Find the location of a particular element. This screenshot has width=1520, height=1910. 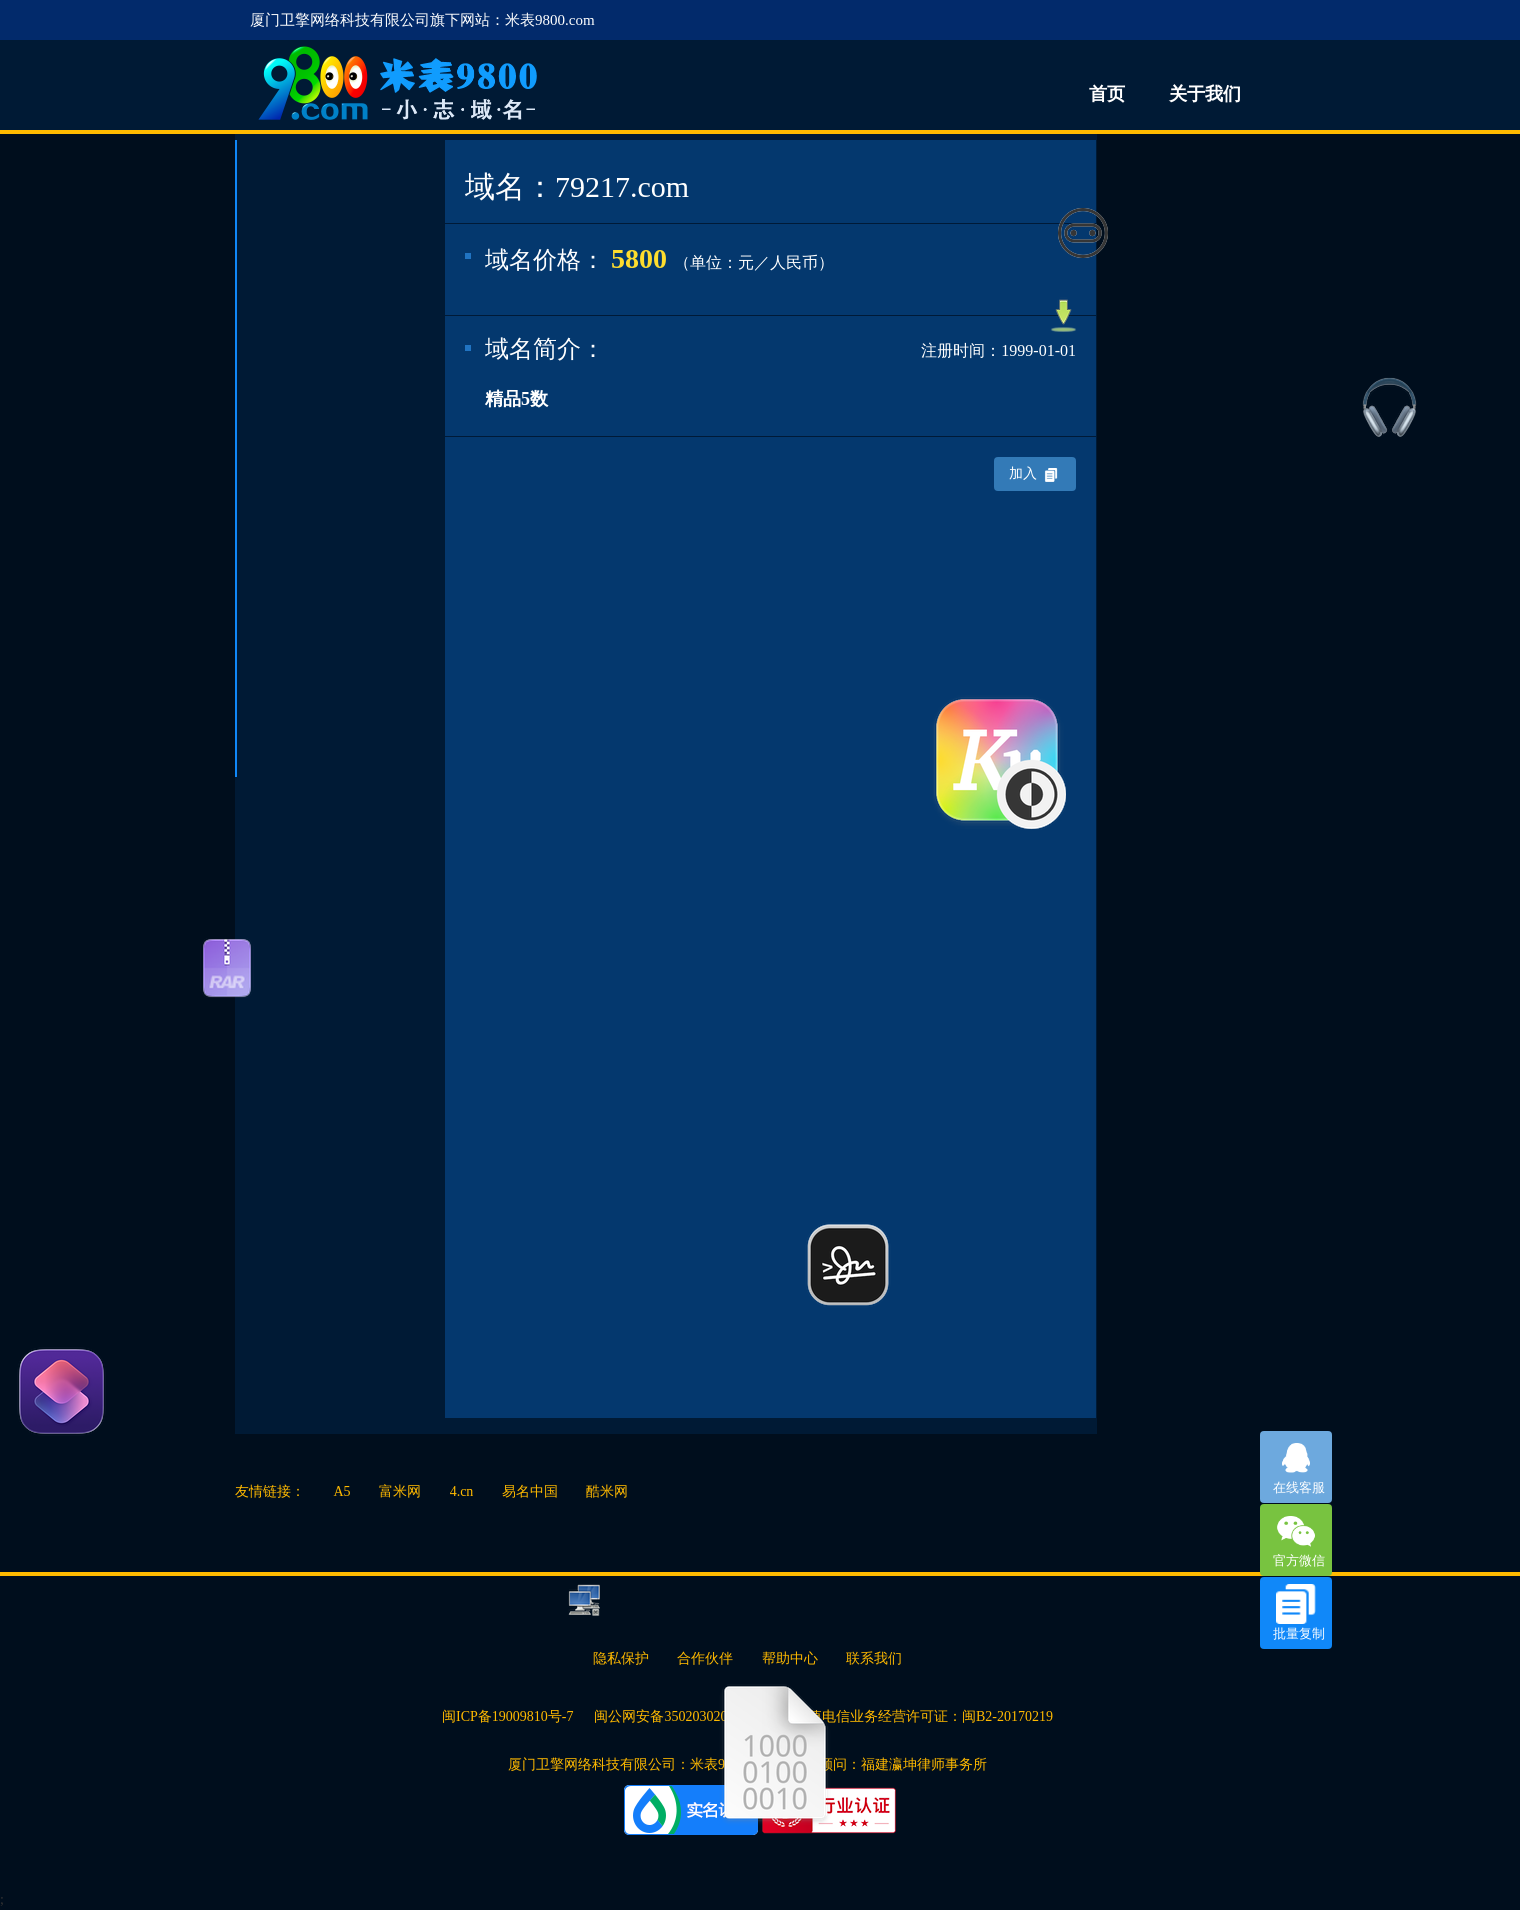

save the current file or document is located at coordinates (1063, 312).